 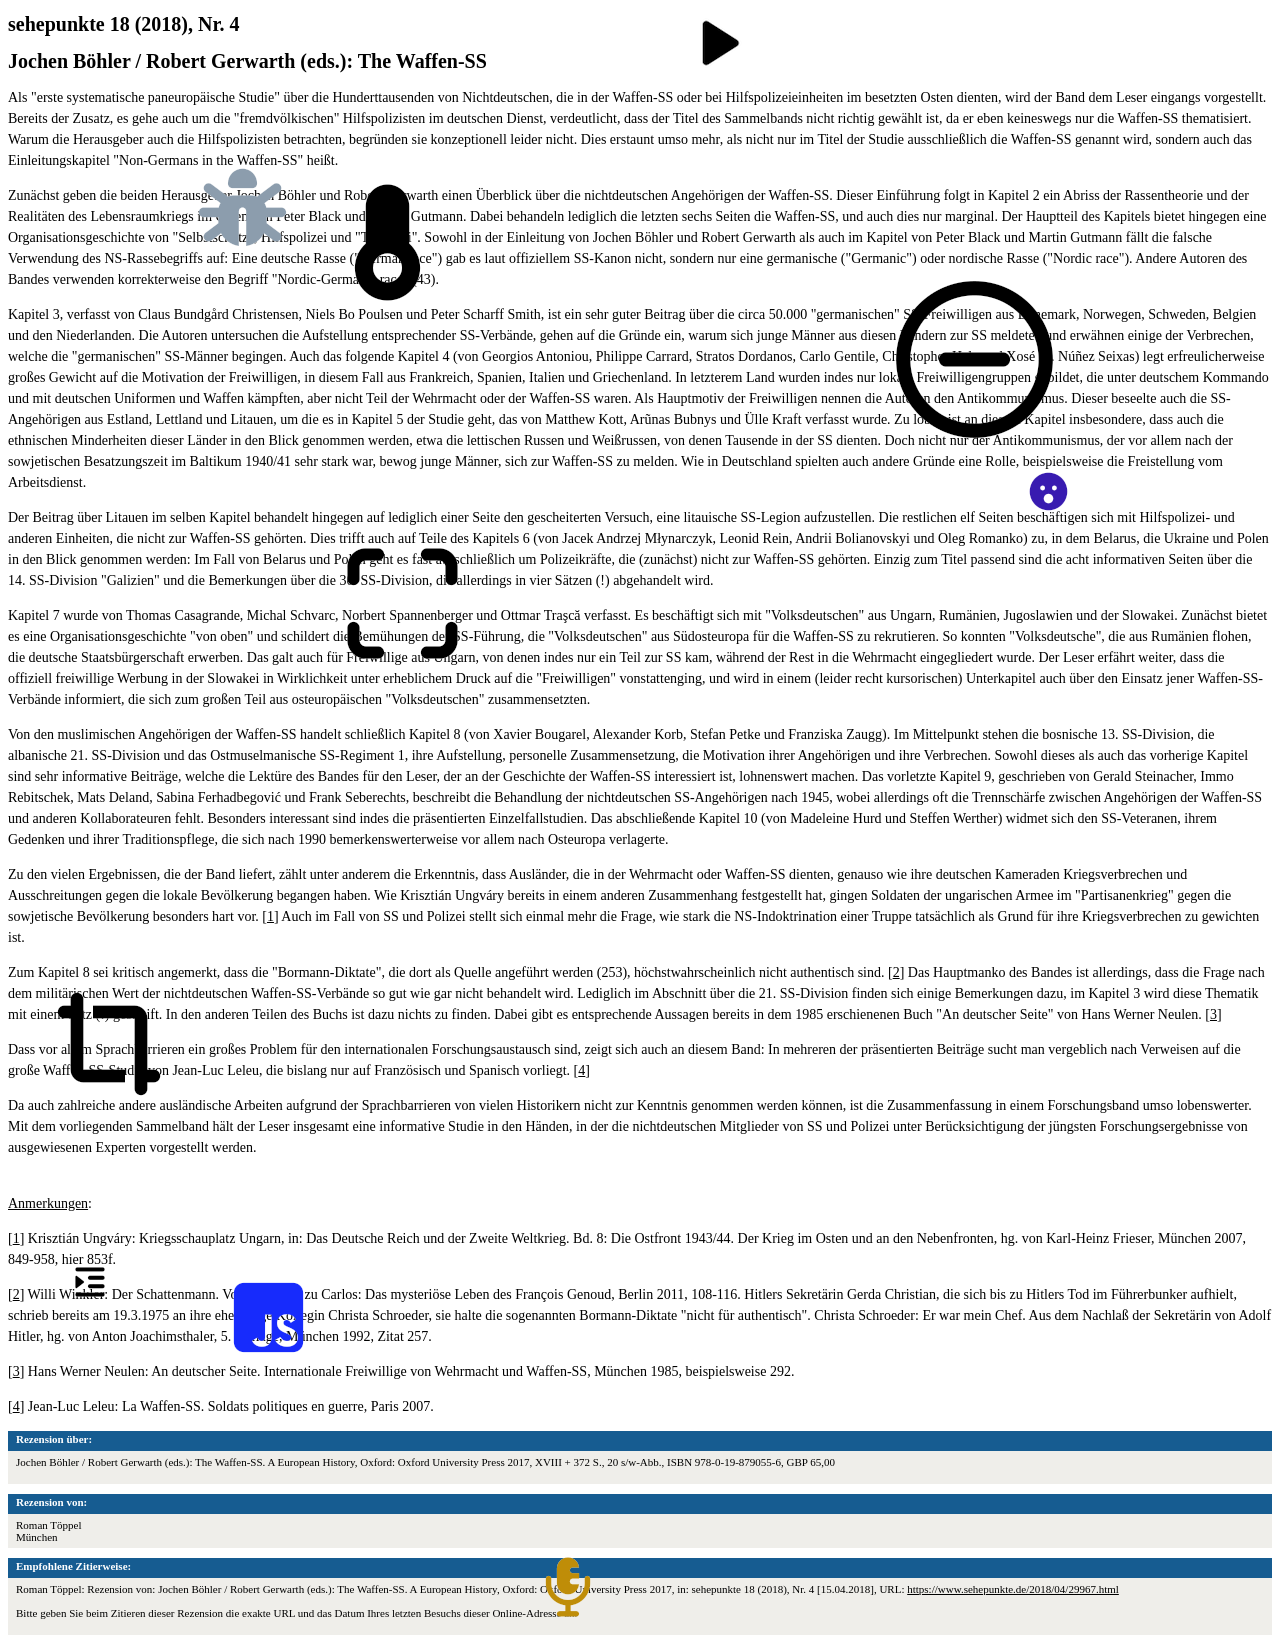 What do you see at coordinates (109, 1044) in the screenshot?
I see `crop or trim an image` at bounding box center [109, 1044].